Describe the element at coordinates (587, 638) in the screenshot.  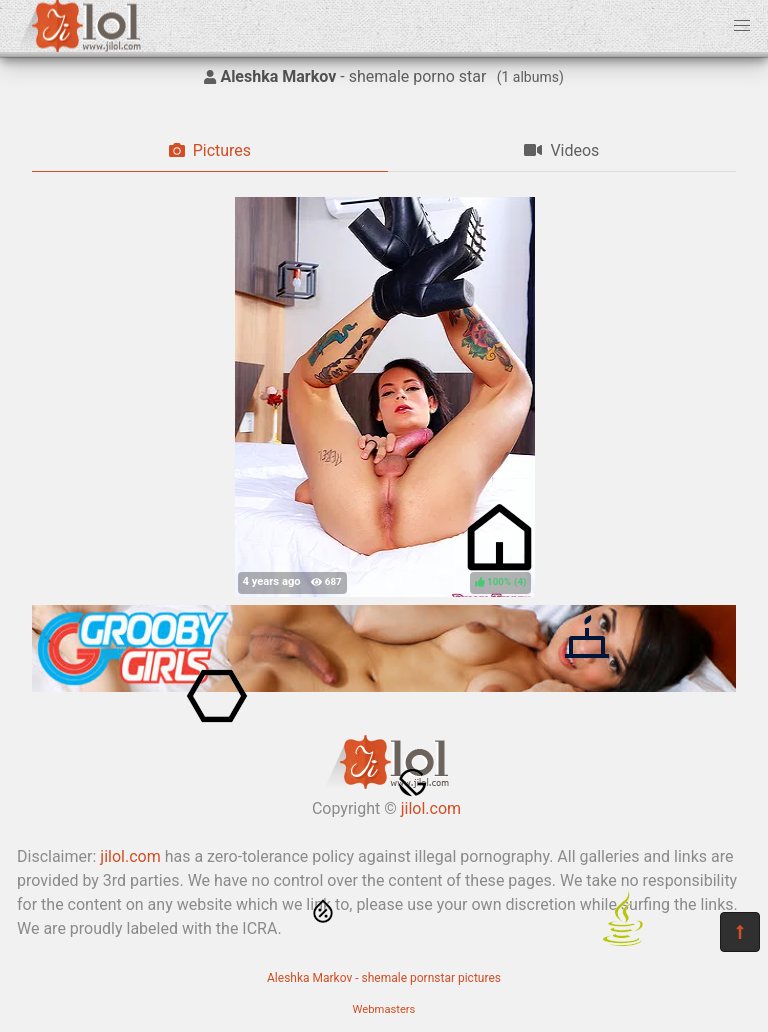
I see `view birthday or celebration notifications` at that location.